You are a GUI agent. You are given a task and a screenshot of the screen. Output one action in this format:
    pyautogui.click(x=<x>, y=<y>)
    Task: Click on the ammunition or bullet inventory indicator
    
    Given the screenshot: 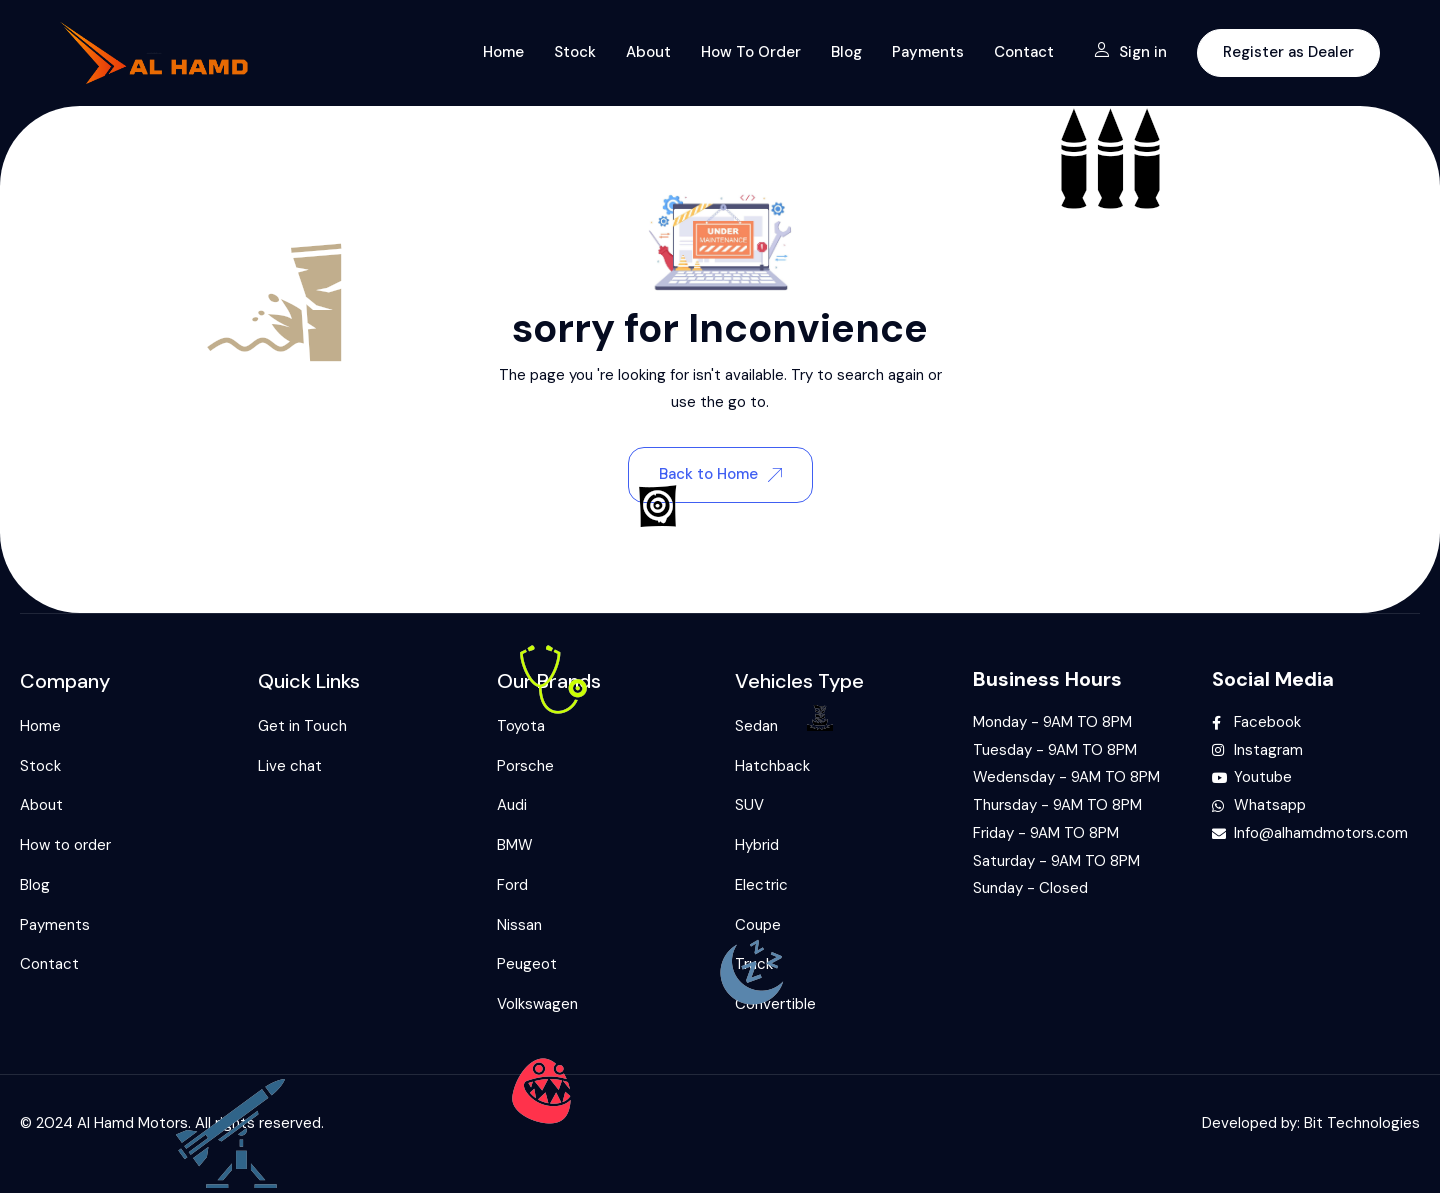 What is the action you would take?
    pyautogui.click(x=1110, y=158)
    